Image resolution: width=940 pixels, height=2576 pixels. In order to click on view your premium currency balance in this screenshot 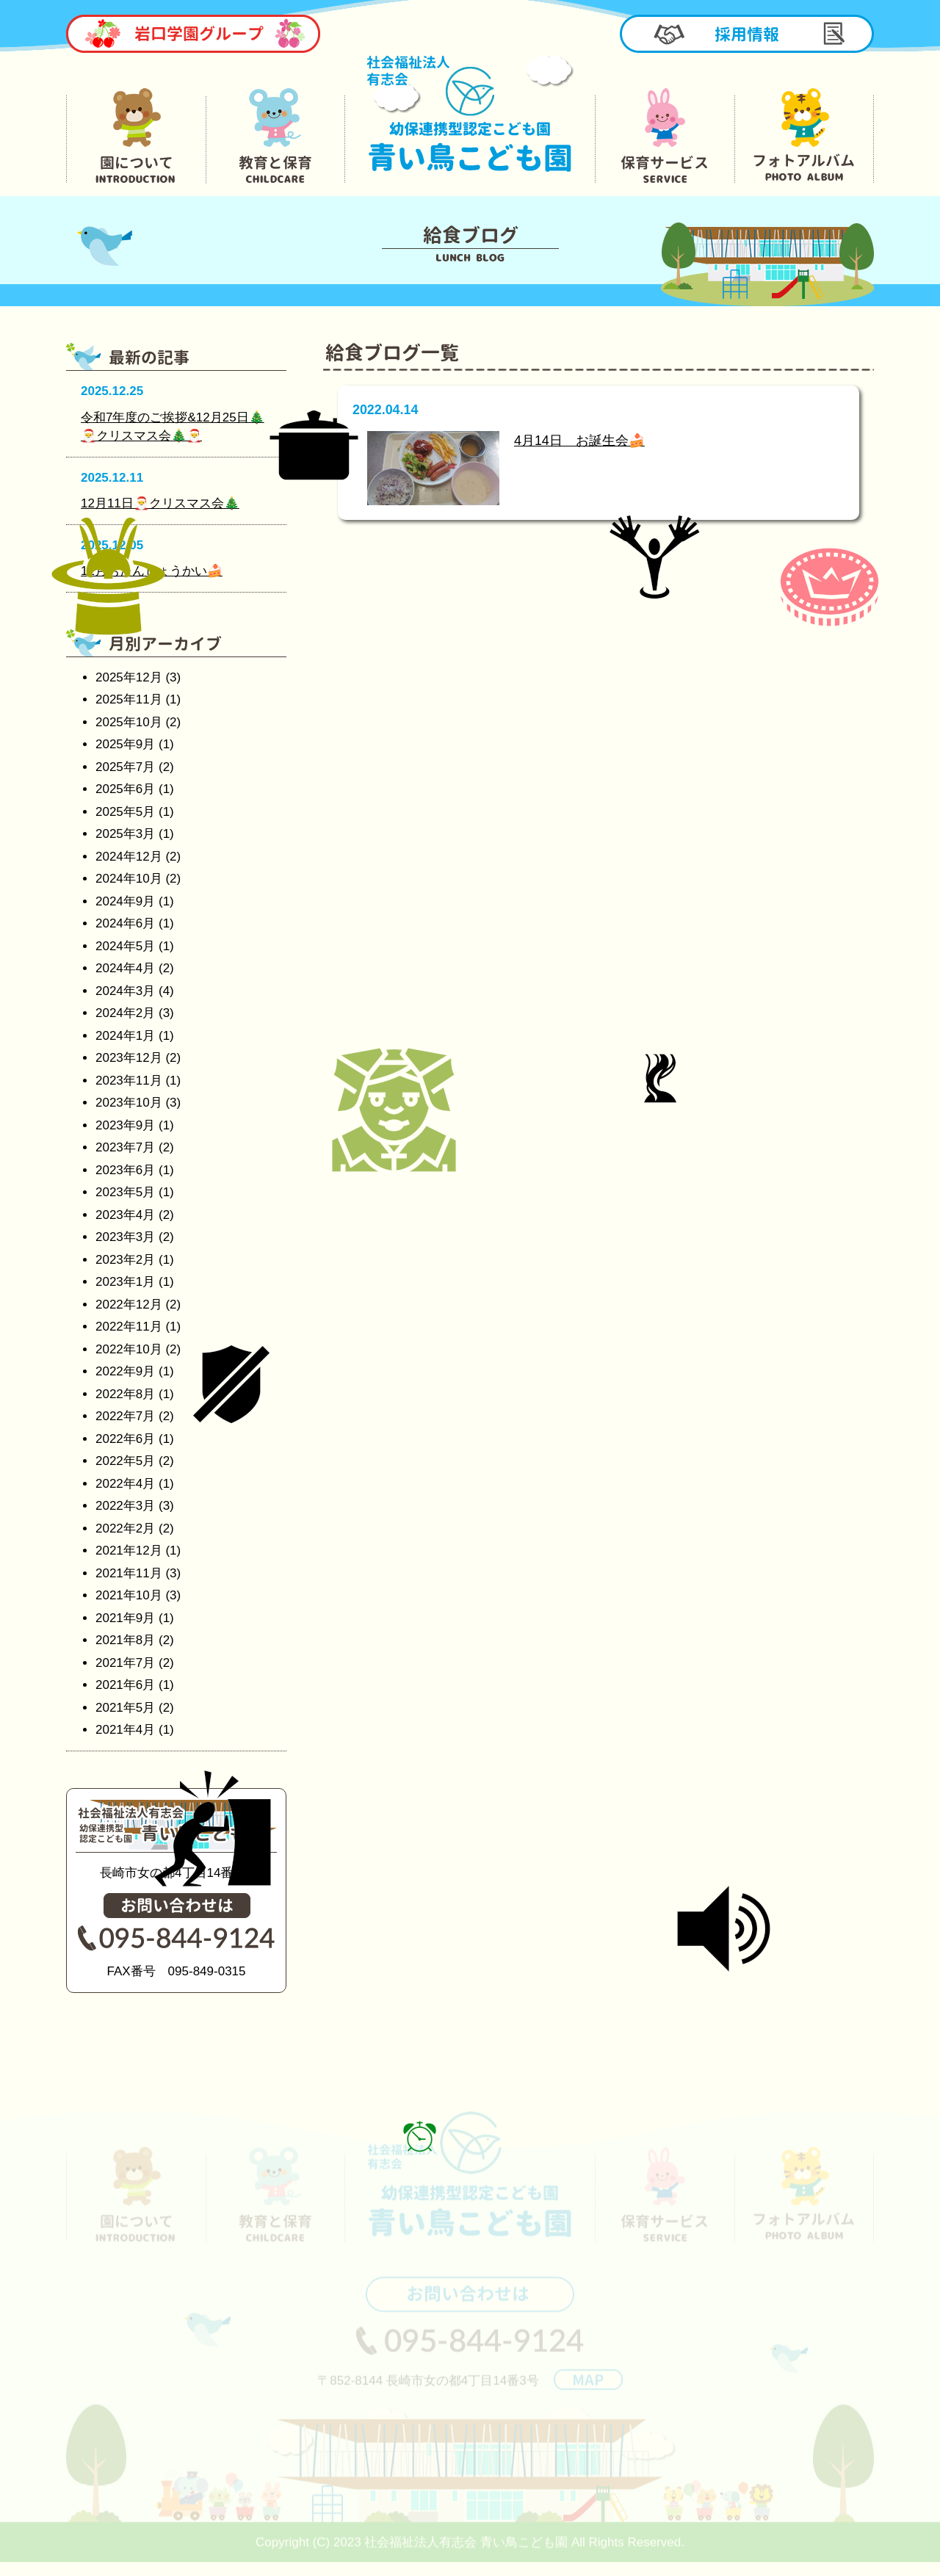, I will do `click(829, 587)`.